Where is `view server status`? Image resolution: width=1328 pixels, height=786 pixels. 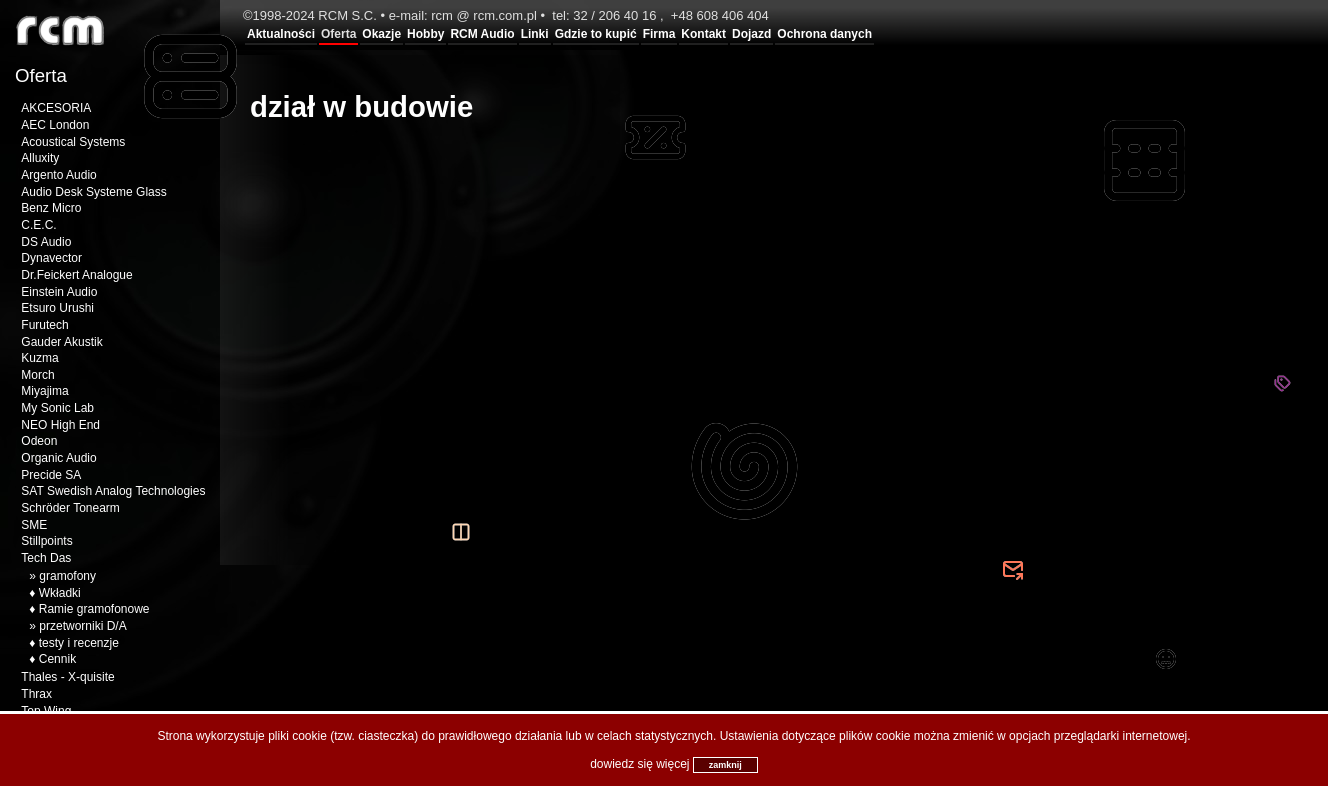
view server status is located at coordinates (190, 76).